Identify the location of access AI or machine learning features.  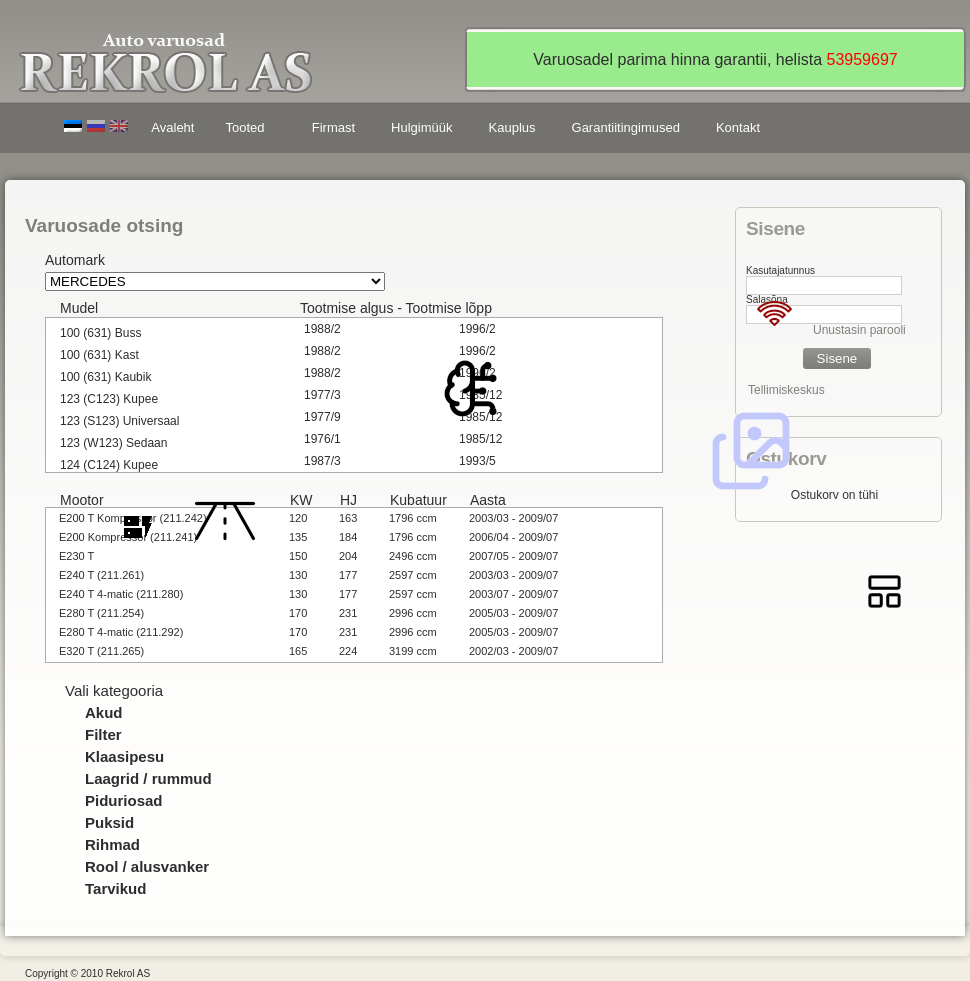
(472, 388).